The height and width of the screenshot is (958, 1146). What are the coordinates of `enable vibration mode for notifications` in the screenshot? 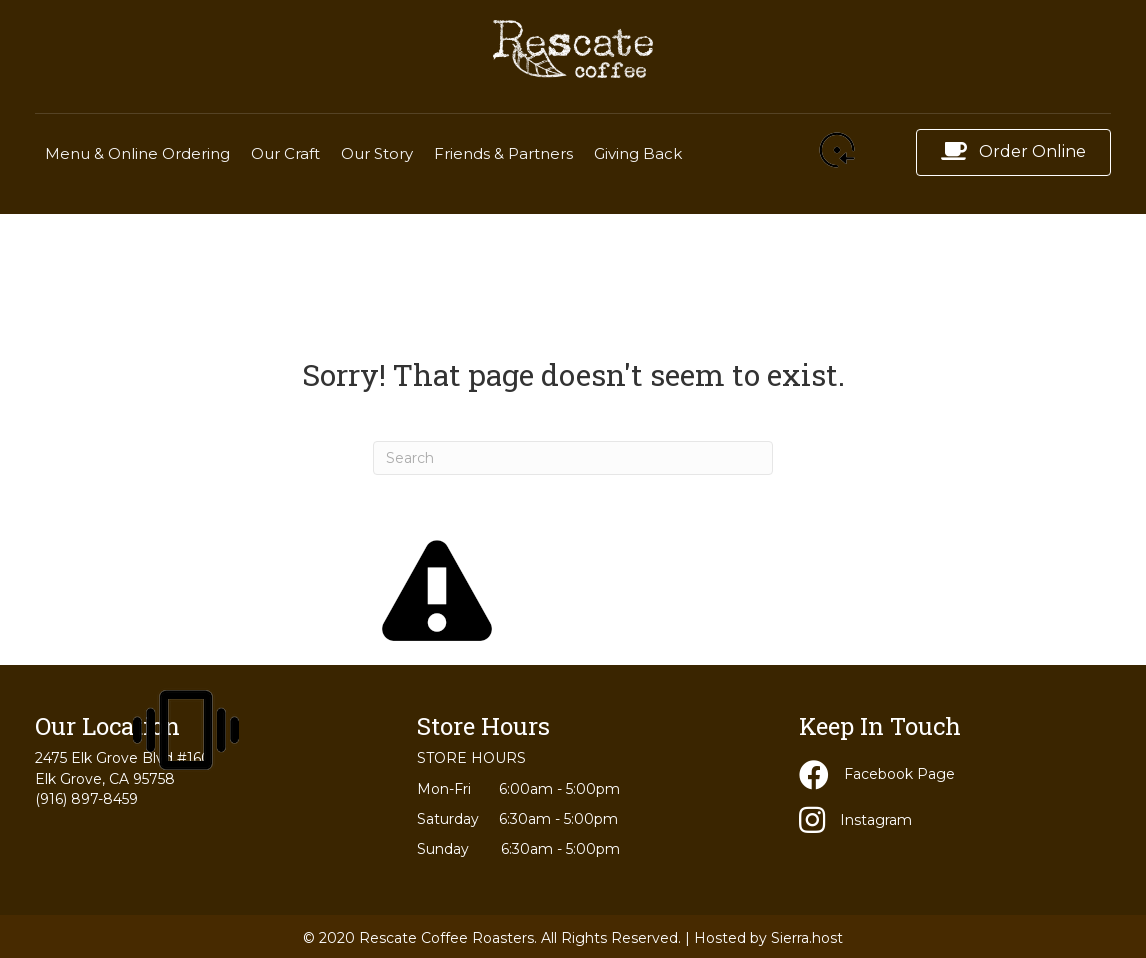 It's located at (186, 730).